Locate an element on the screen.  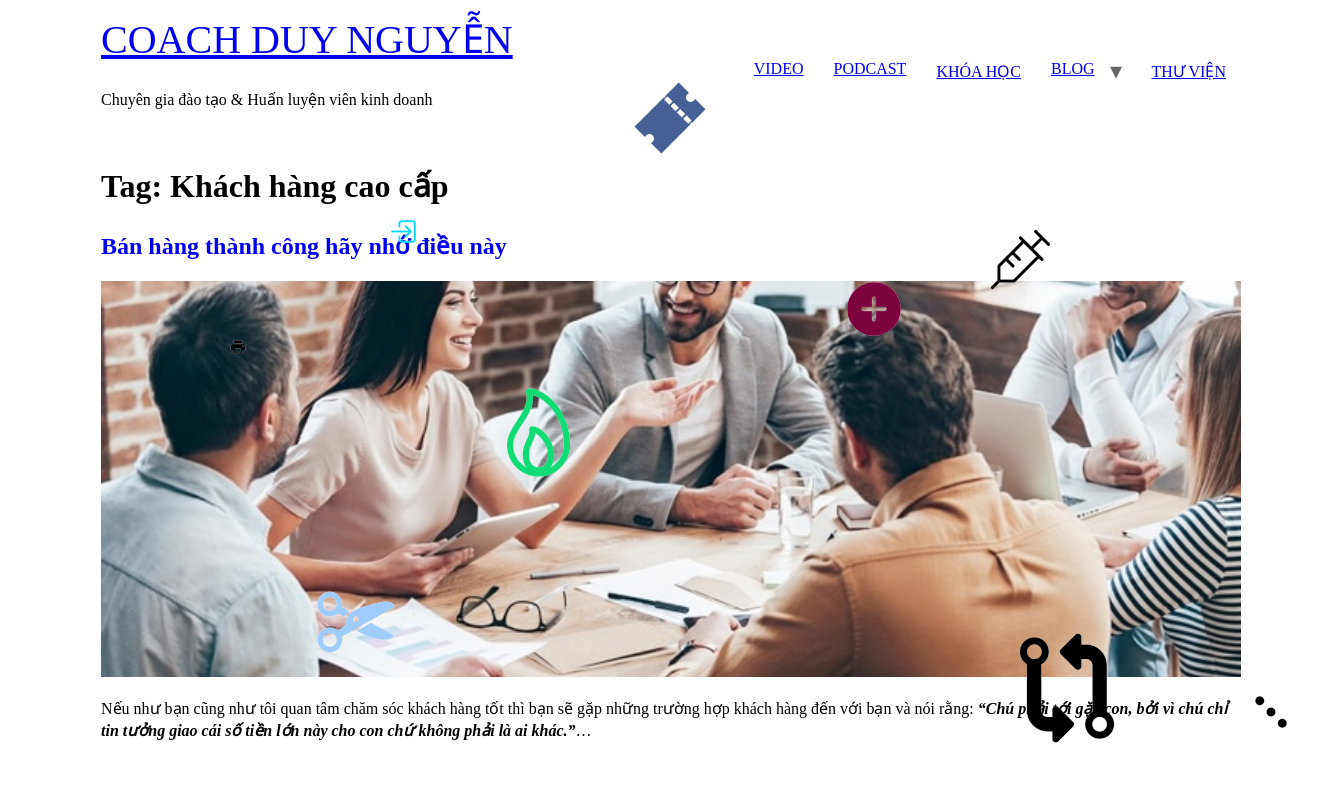
print this document is located at coordinates (238, 347).